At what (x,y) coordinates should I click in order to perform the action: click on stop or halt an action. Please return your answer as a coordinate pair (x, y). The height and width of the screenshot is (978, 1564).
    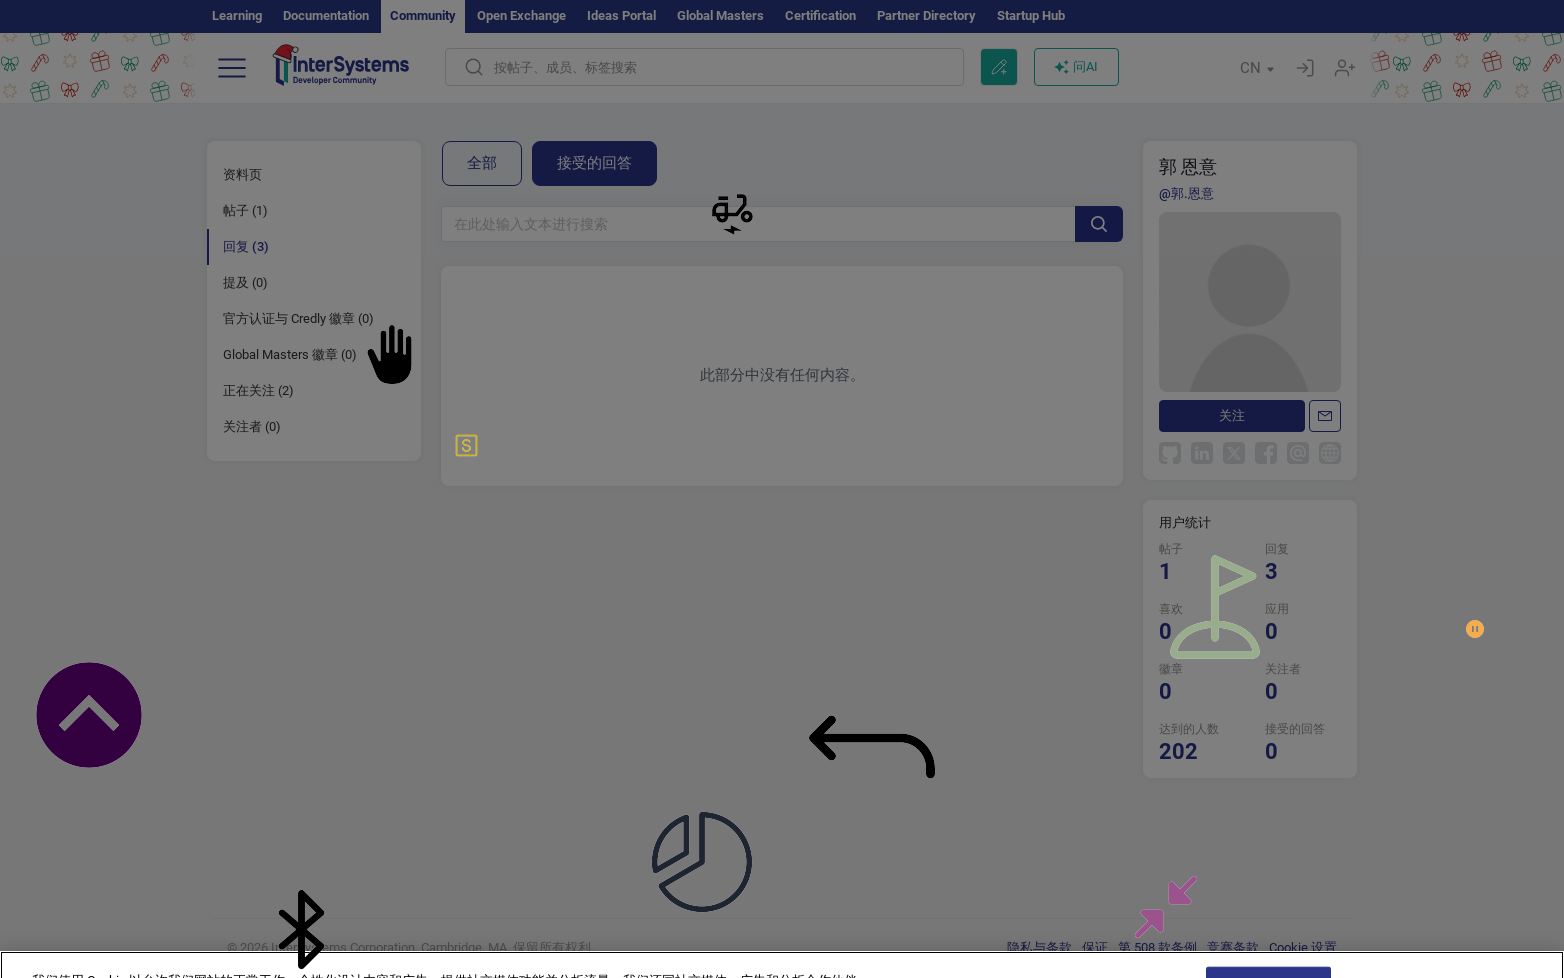
    Looking at the image, I should click on (389, 354).